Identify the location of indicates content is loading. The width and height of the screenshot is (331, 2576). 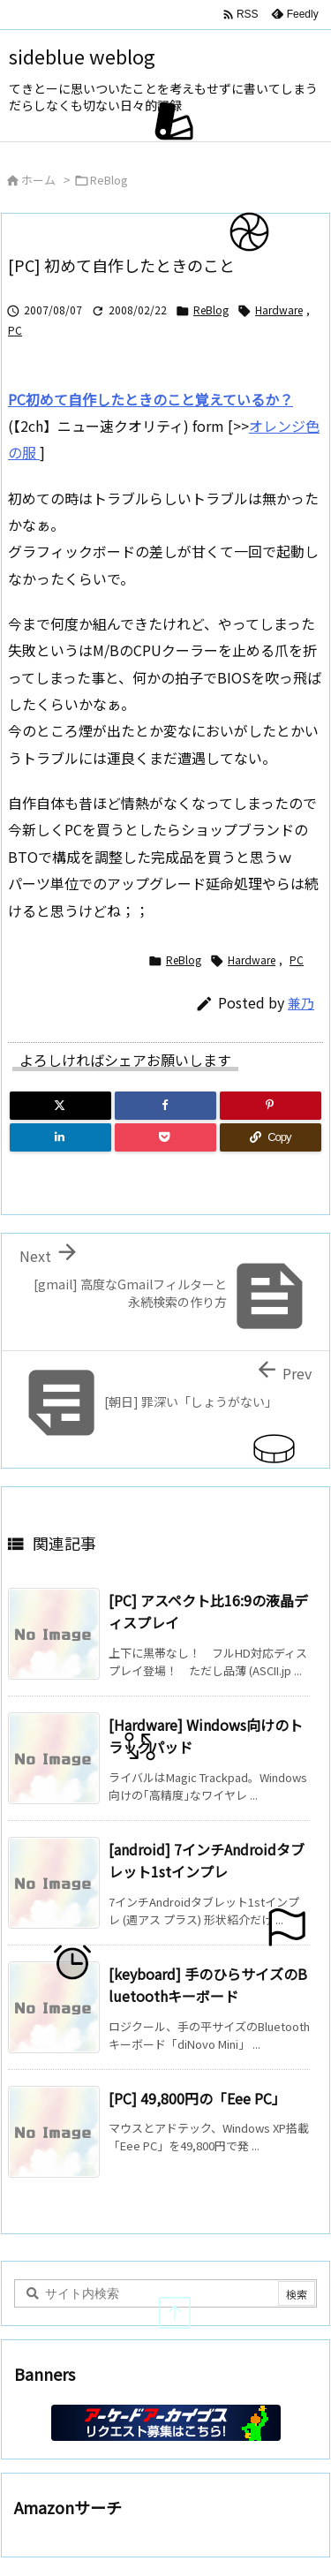
(249, 231).